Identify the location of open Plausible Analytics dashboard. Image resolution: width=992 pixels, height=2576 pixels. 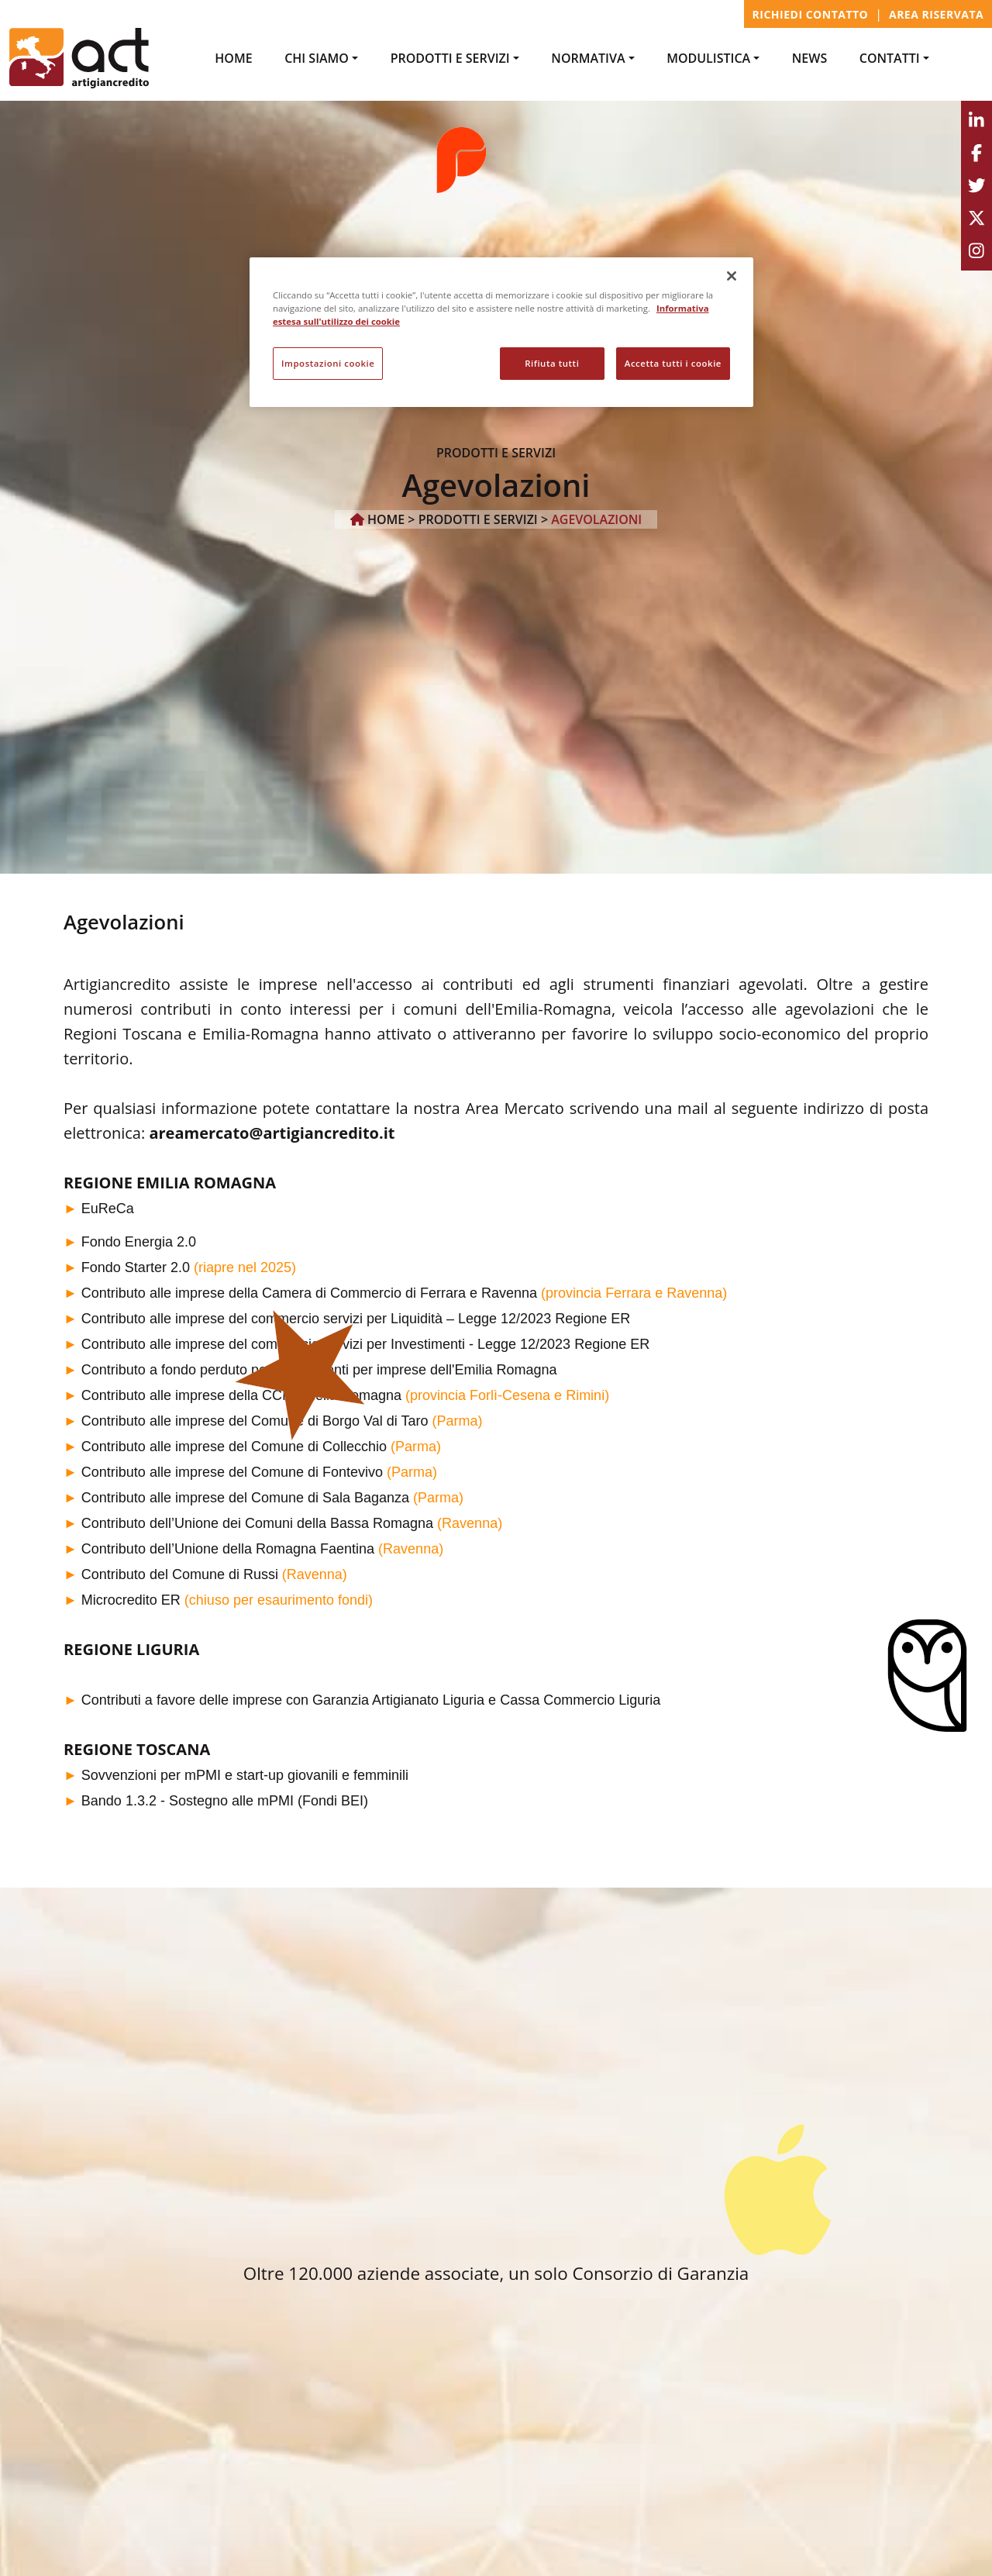
(461, 160).